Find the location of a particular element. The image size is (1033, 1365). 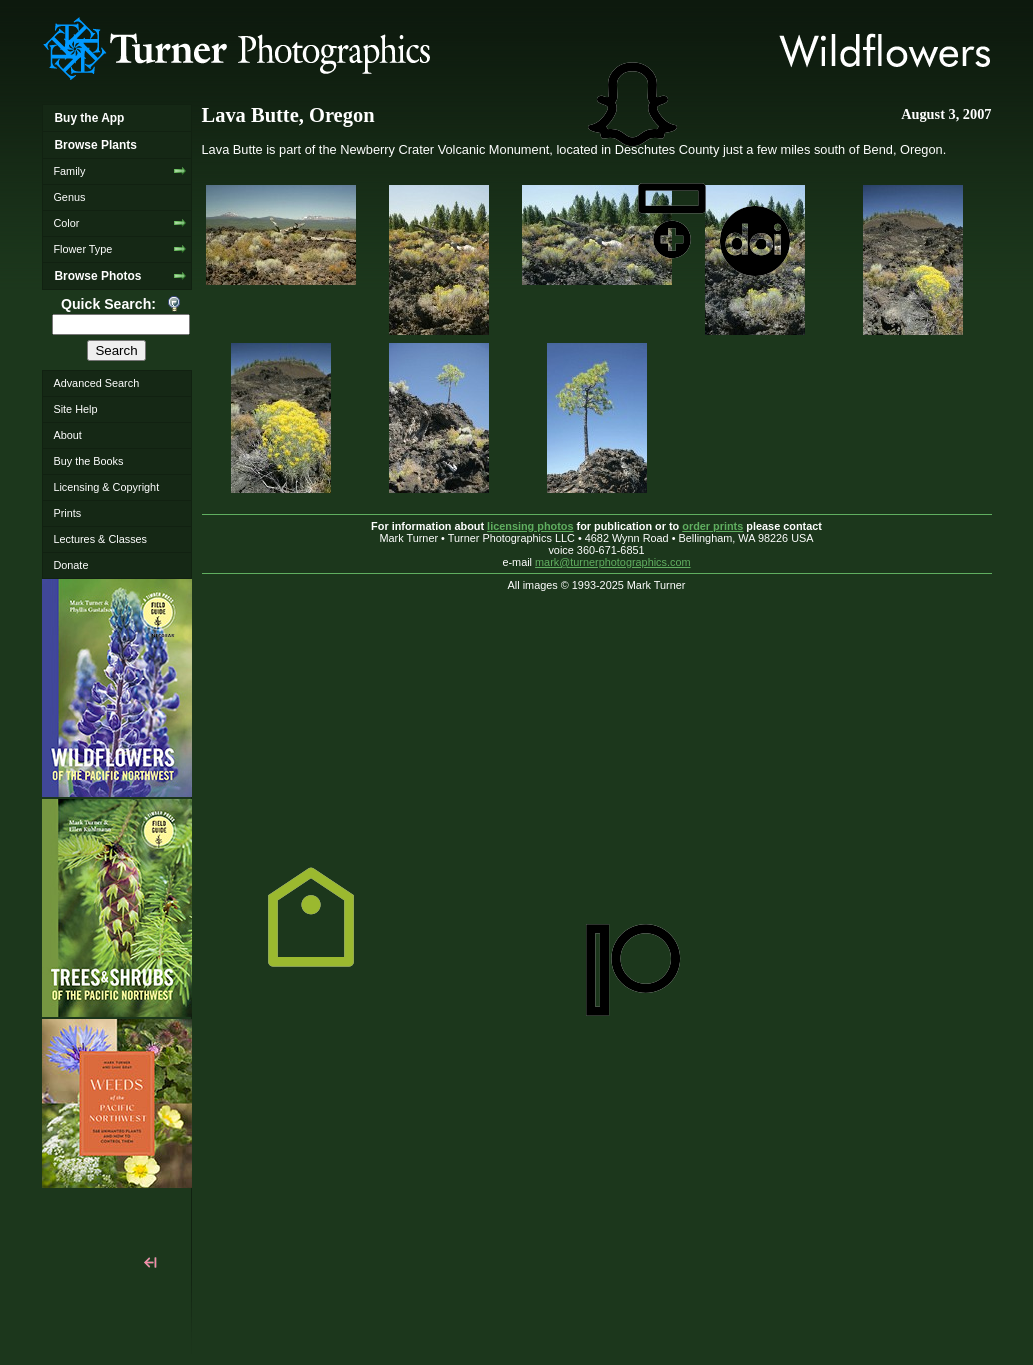

view product pricing or discounts is located at coordinates (311, 919).